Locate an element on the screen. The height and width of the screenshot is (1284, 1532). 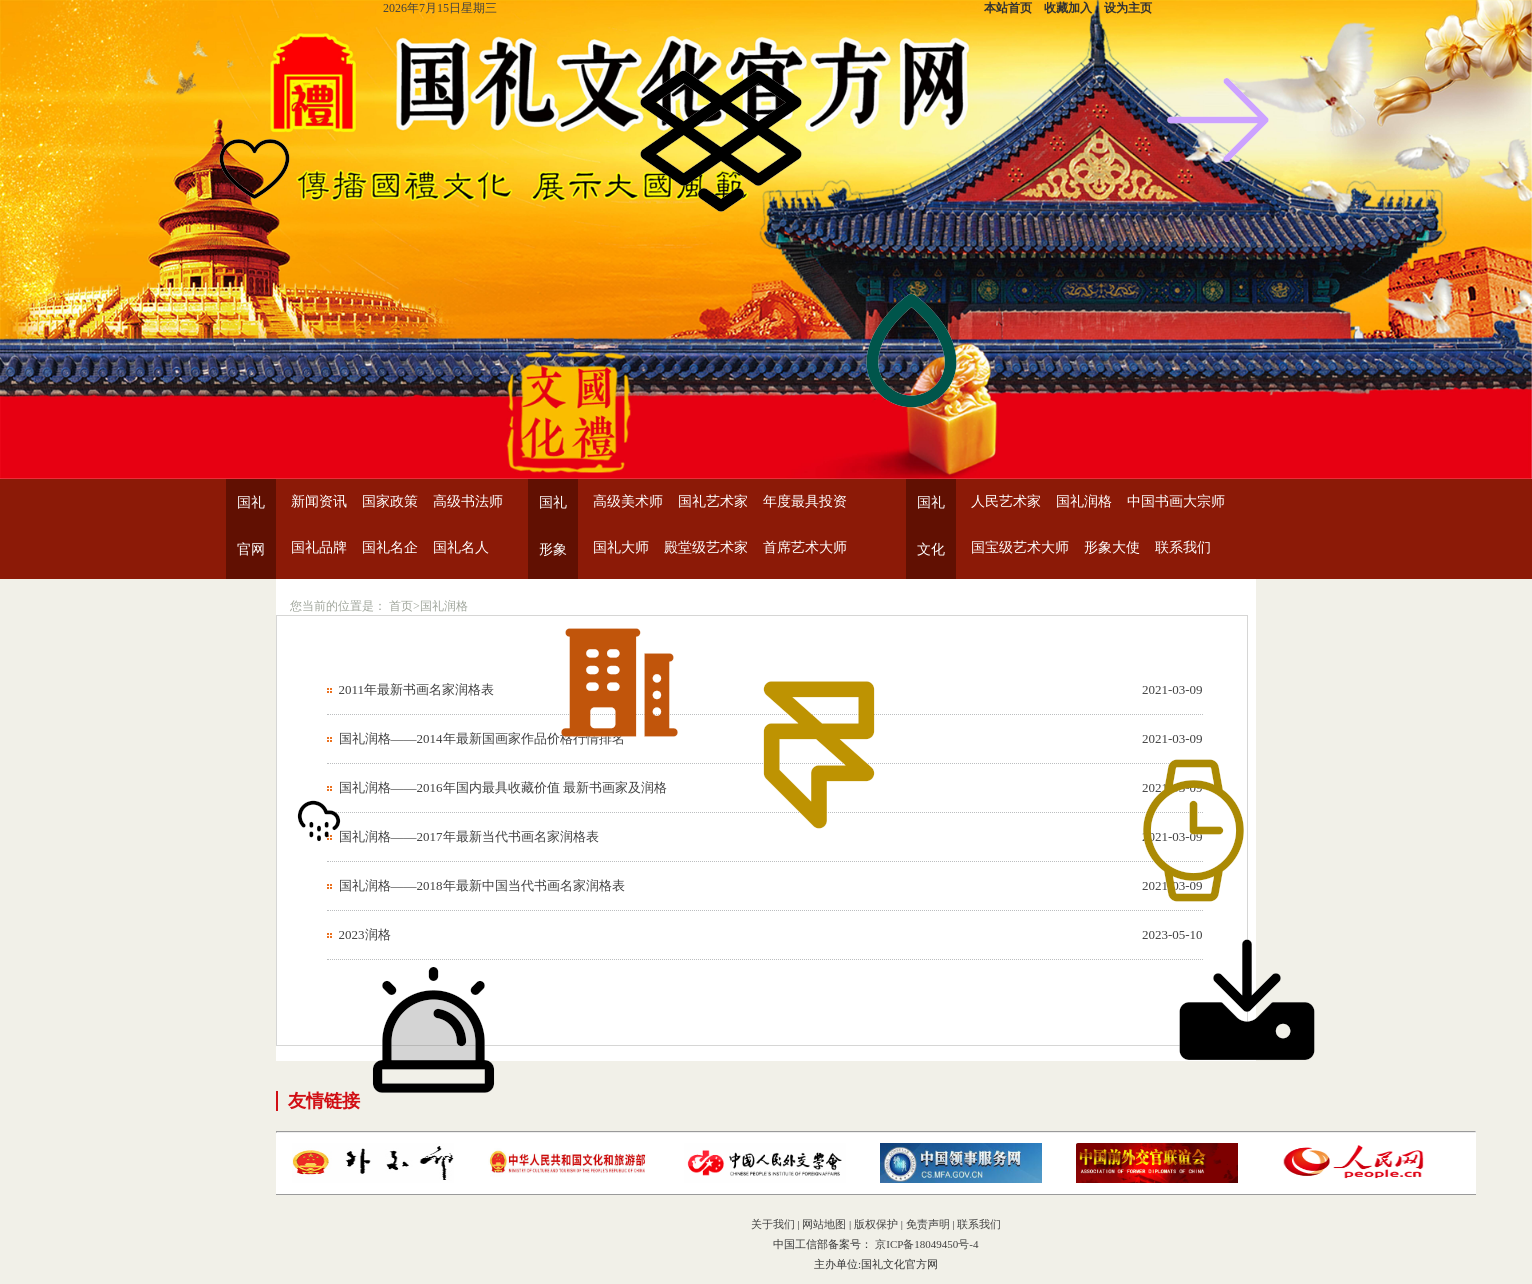
indicates water or liquid-related settings is located at coordinates (911, 354).